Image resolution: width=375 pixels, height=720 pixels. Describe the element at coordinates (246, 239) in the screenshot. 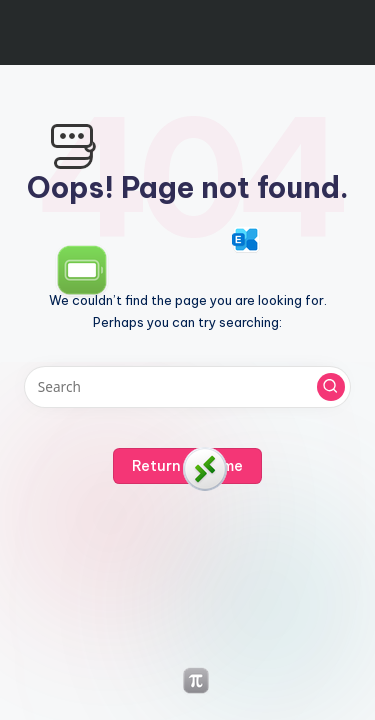

I see `open microsoft exchange email app` at that location.